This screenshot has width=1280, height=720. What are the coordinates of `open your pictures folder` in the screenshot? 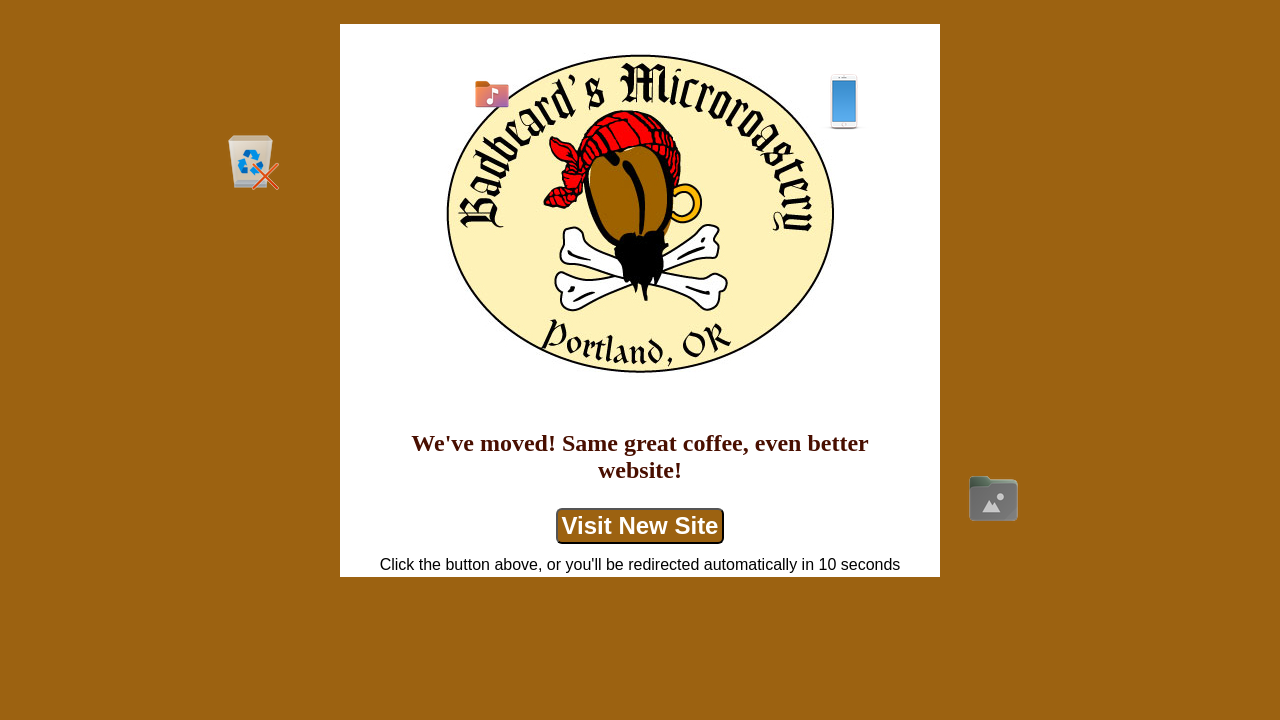 It's located at (993, 498).